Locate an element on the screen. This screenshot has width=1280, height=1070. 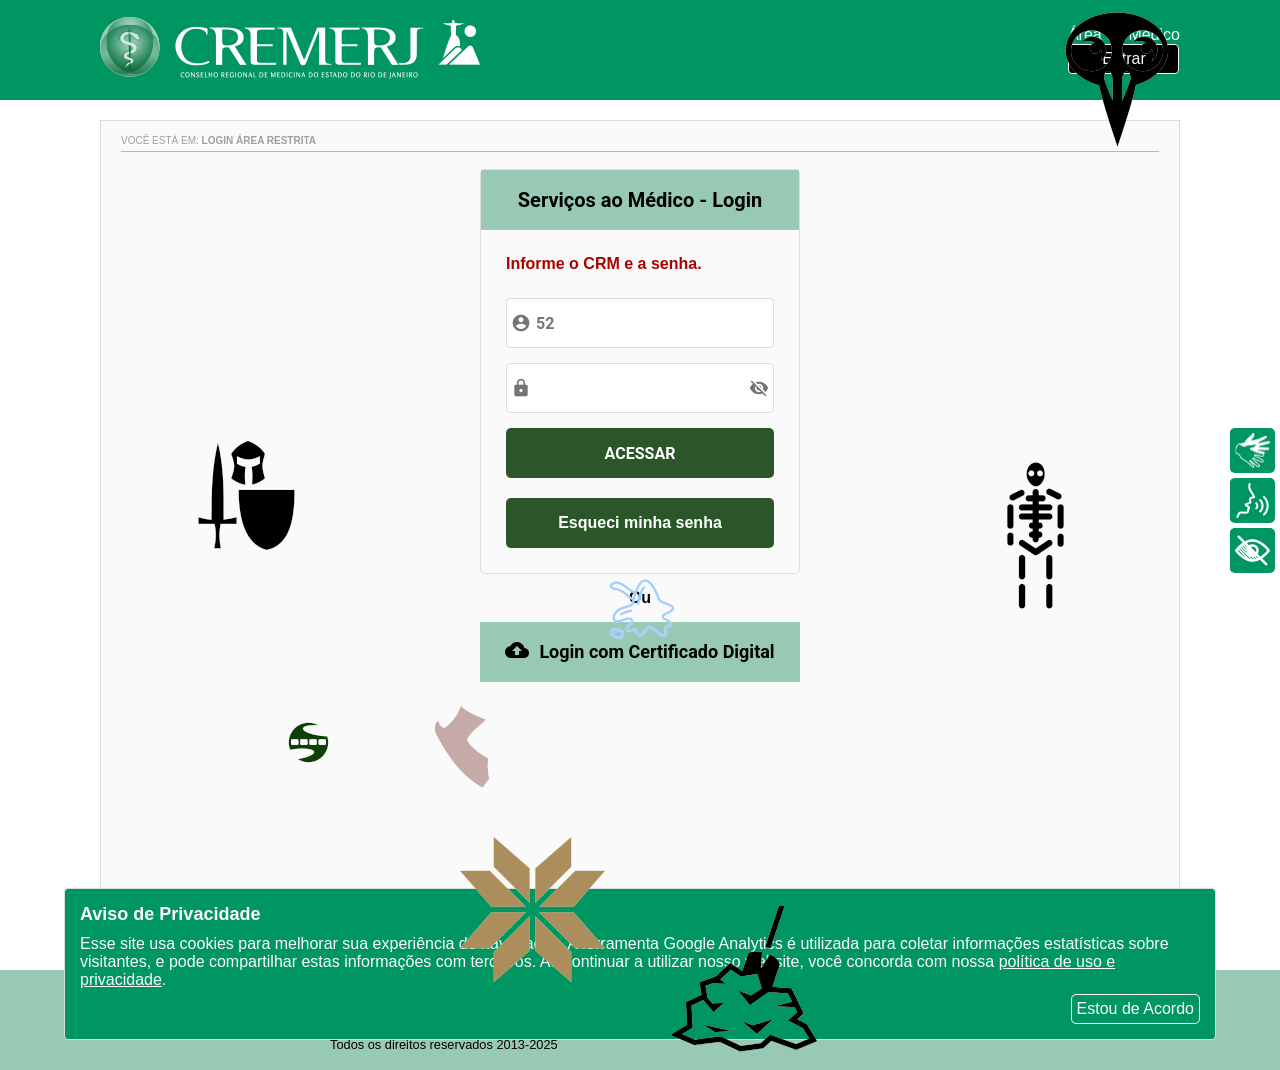
decorative tile pattern from azul board game is located at coordinates (532, 909).